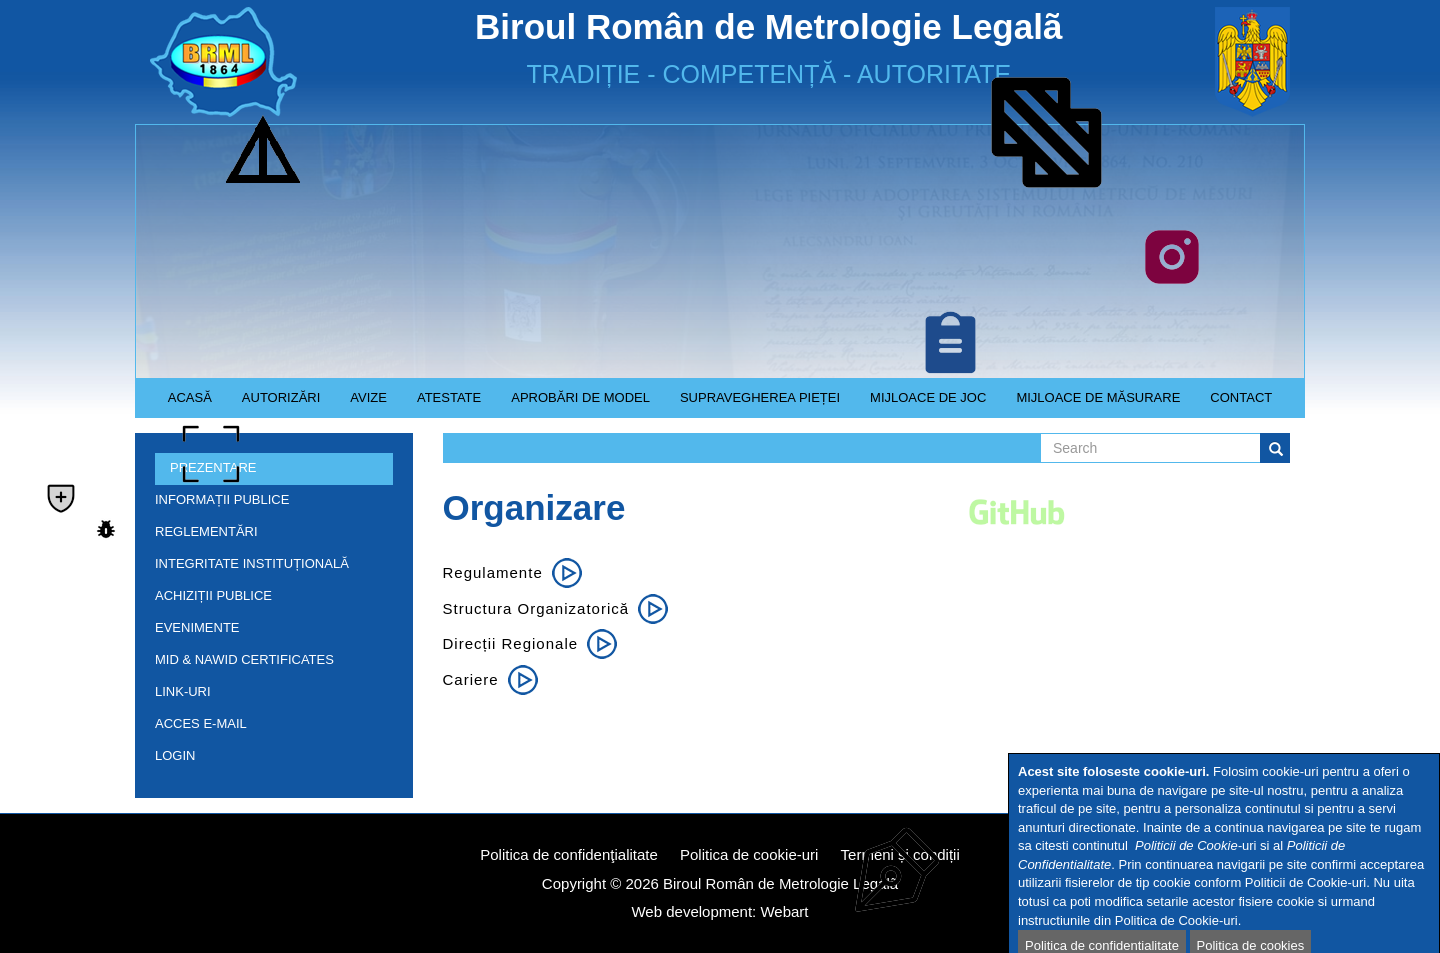 The image size is (1440, 953). Describe the element at coordinates (106, 529) in the screenshot. I see `find pest control services nearby` at that location.